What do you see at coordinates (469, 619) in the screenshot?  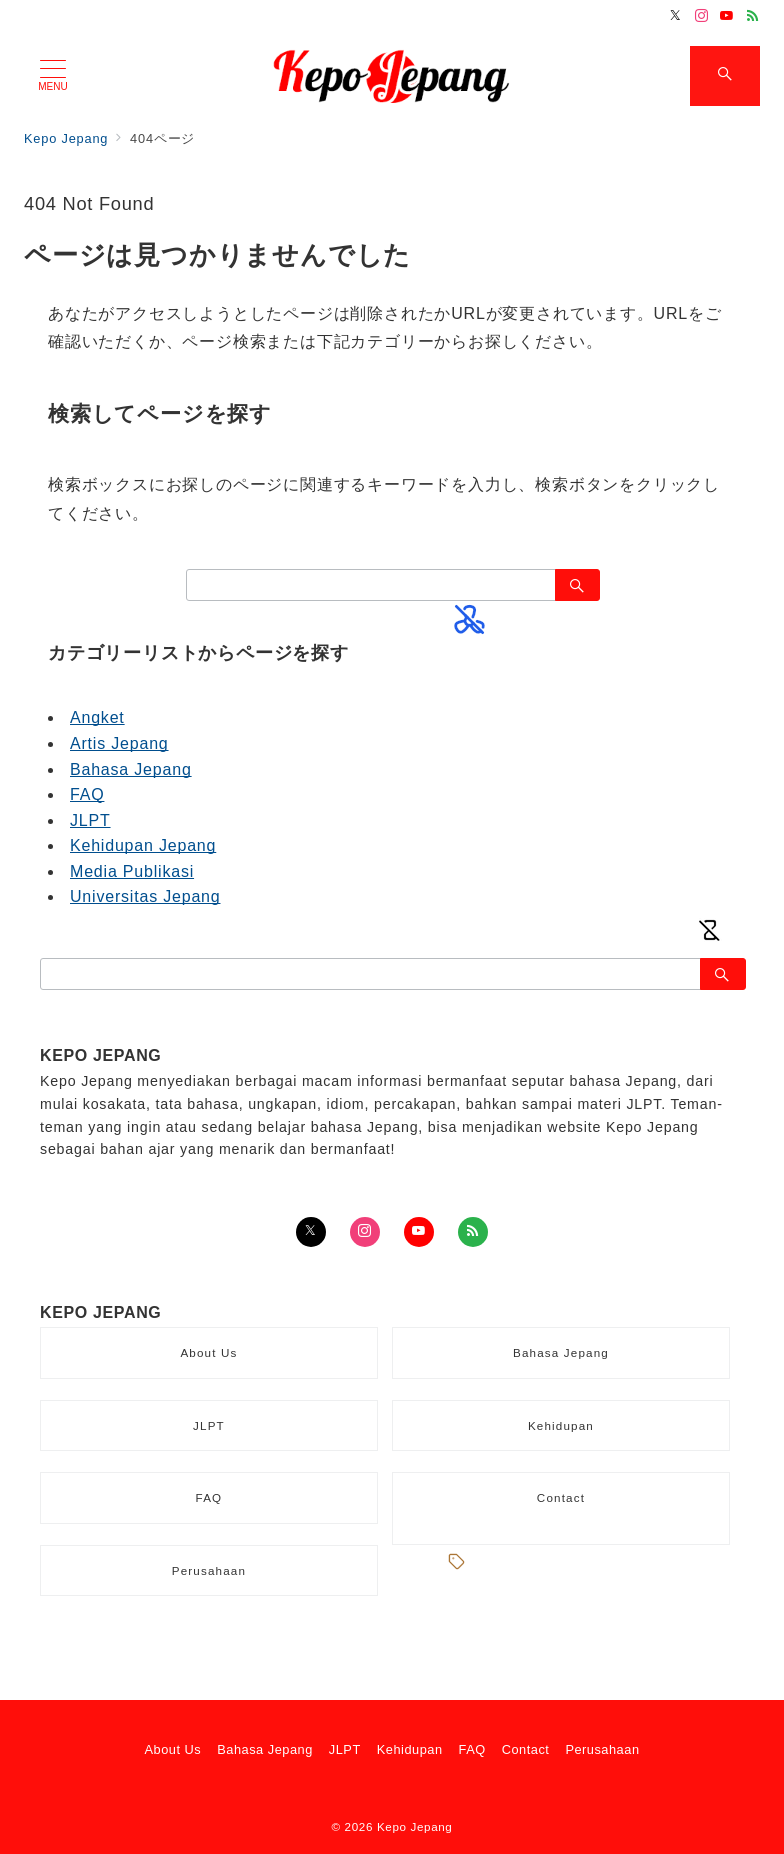 I see `disable propeller or fan function` at bounding box center [469, 619].